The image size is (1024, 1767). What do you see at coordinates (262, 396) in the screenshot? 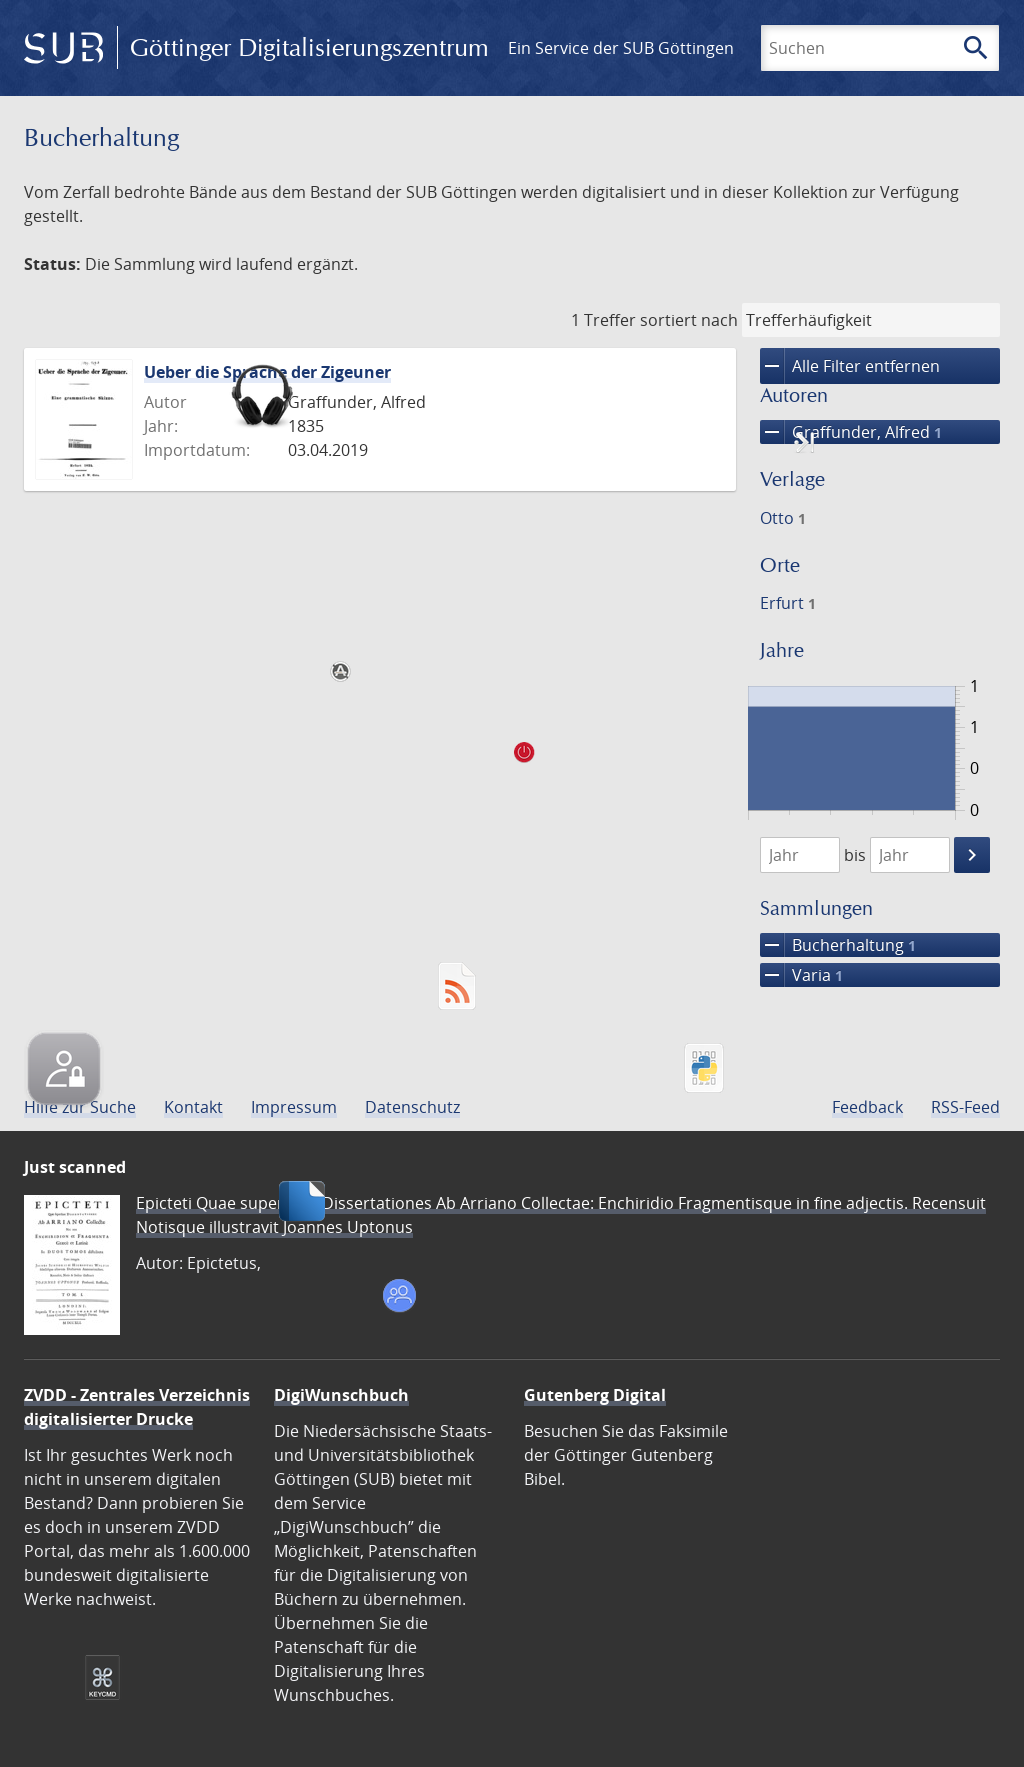
I see `audio output device connected` at bounding box center [262, 396].